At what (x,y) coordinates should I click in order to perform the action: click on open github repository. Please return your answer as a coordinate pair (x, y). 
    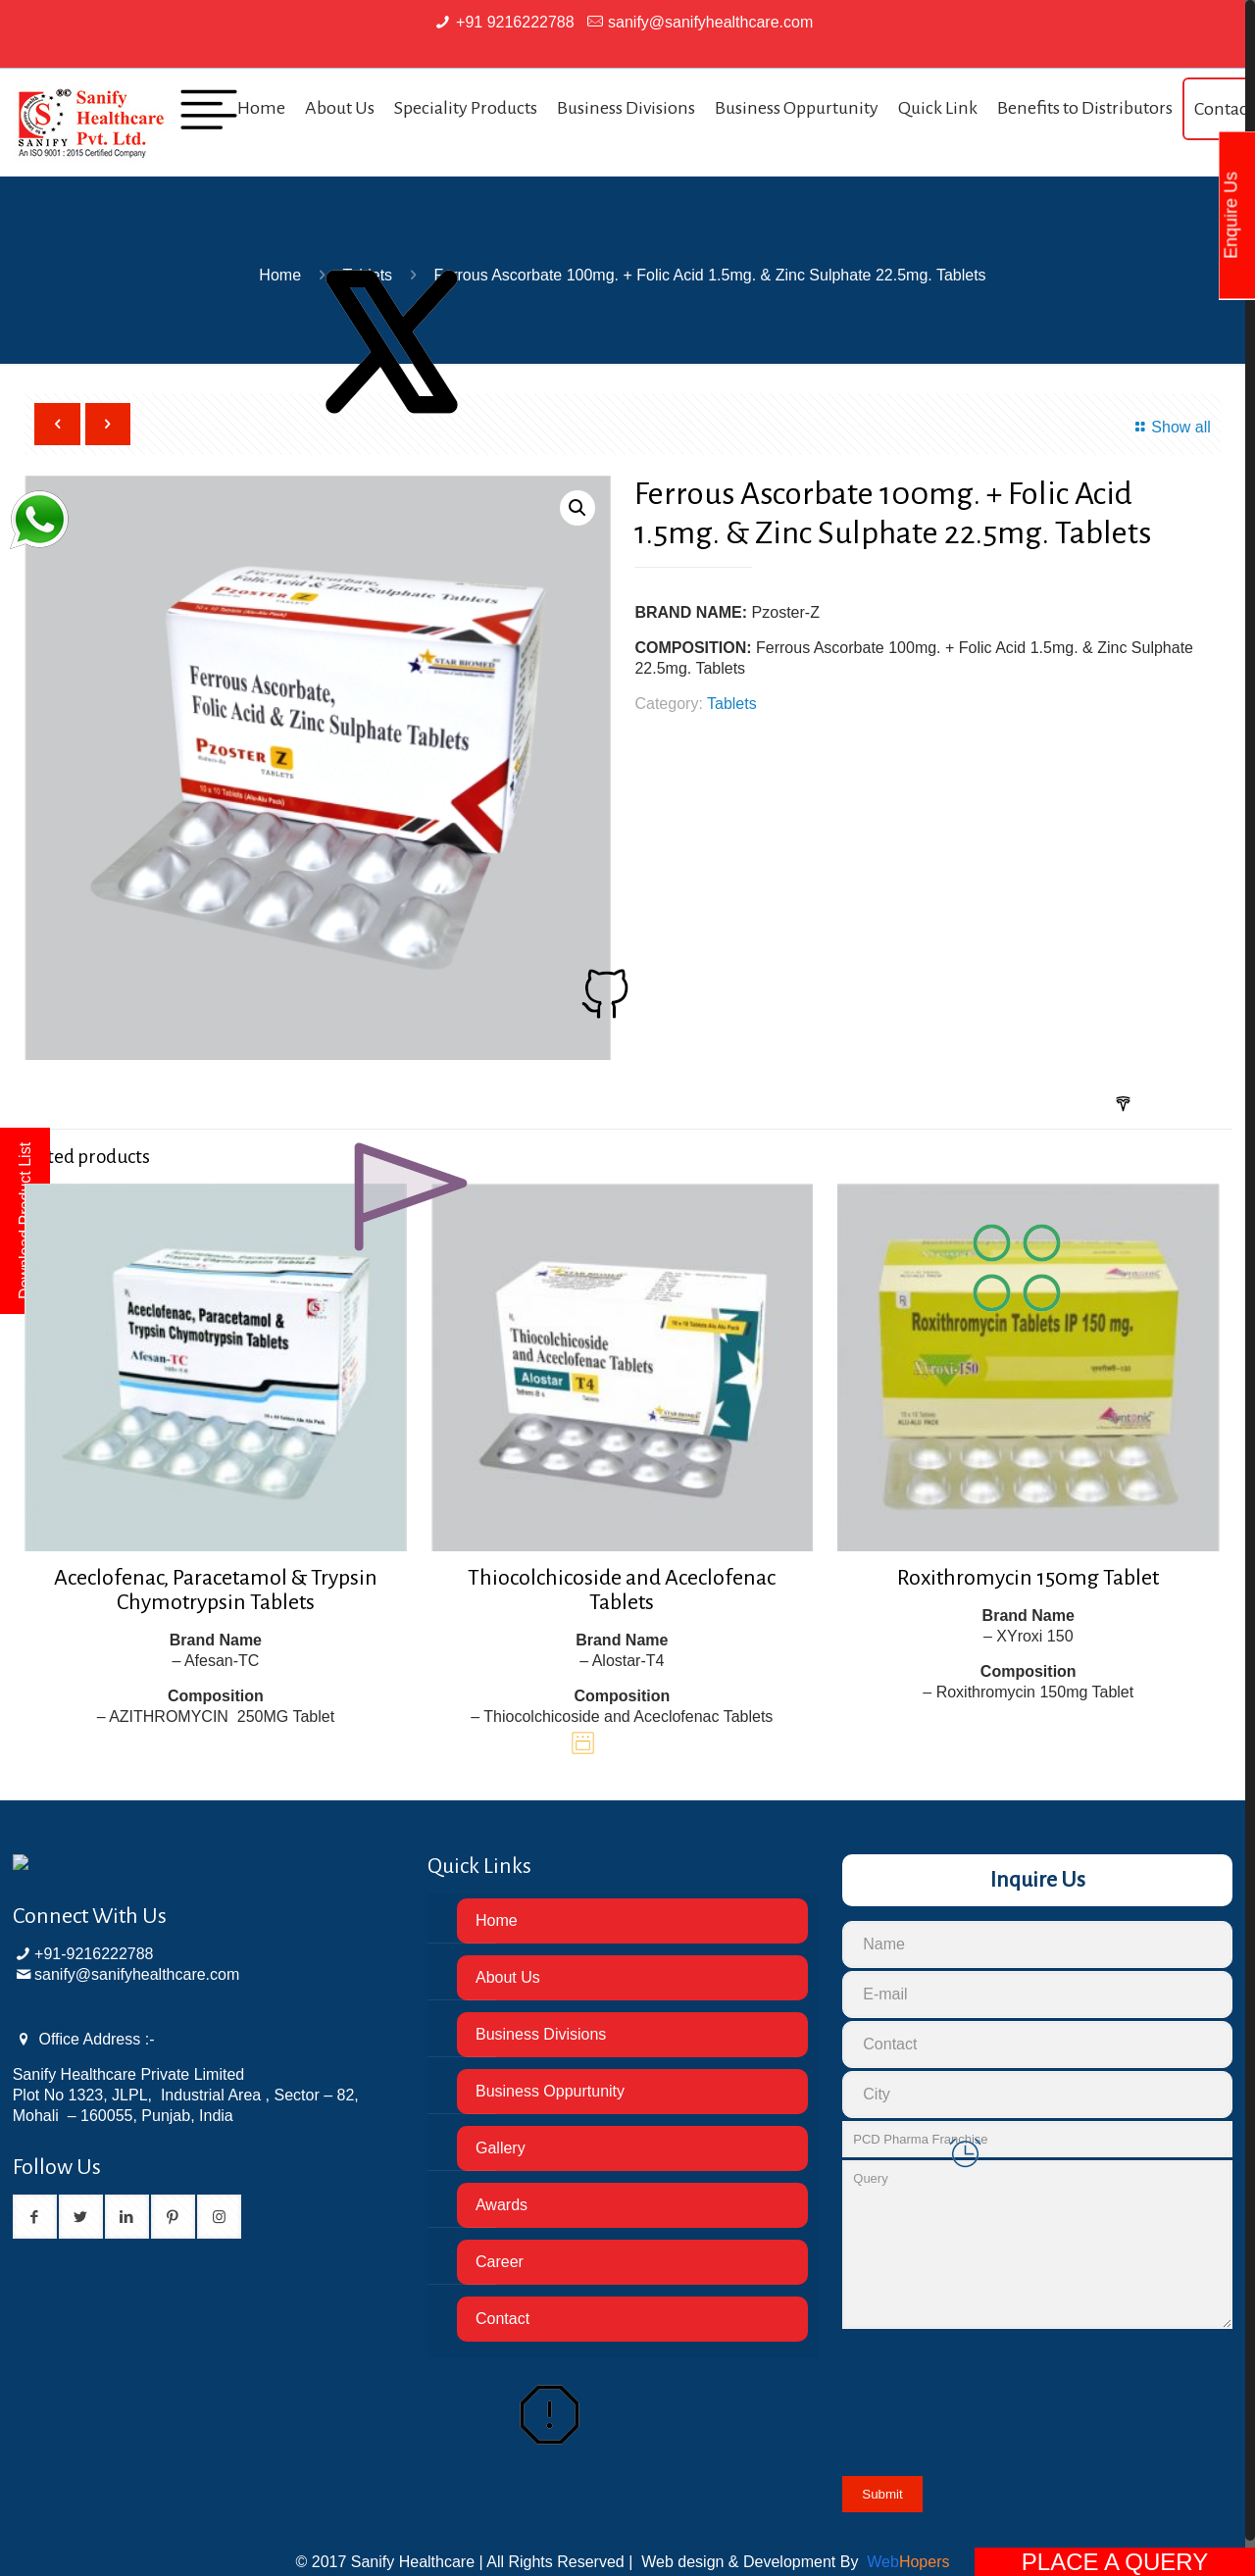
    Looking at the image, I should click on (604, 993).